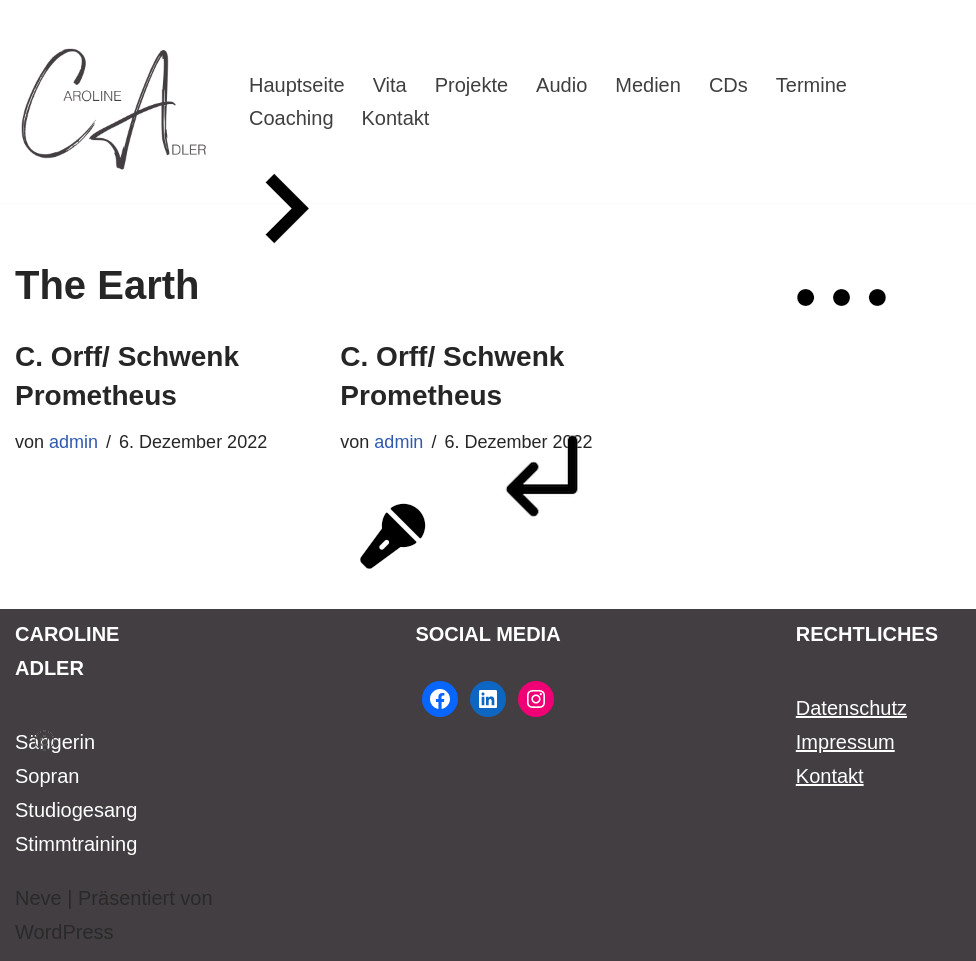 The height and width of the screenshot is (961, 976). Describe the element at coordinates (841, 297) in the screenshot. I see `open more options menu` at that location.